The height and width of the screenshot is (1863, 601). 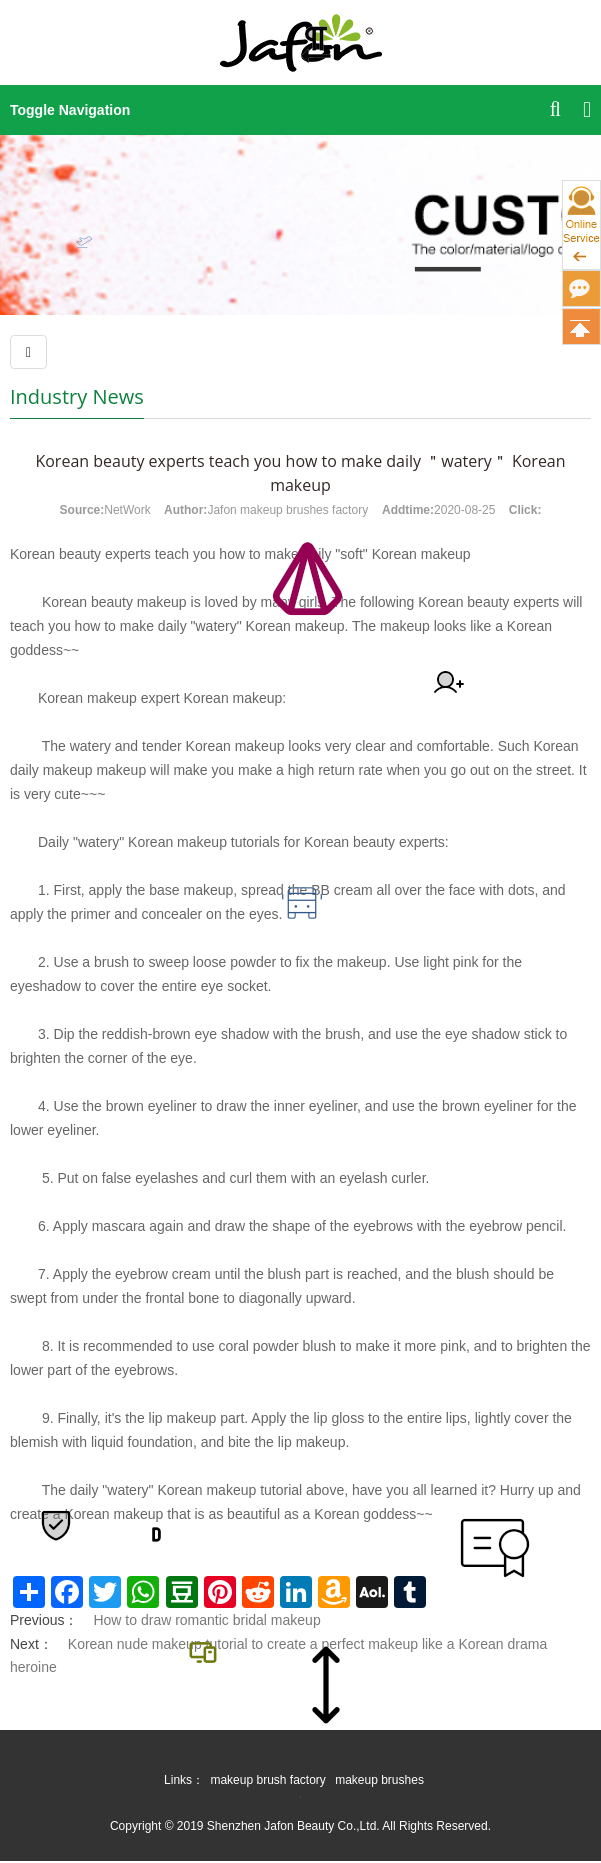 I want to click on add a new contact or friend, so click(x=448, y=683).